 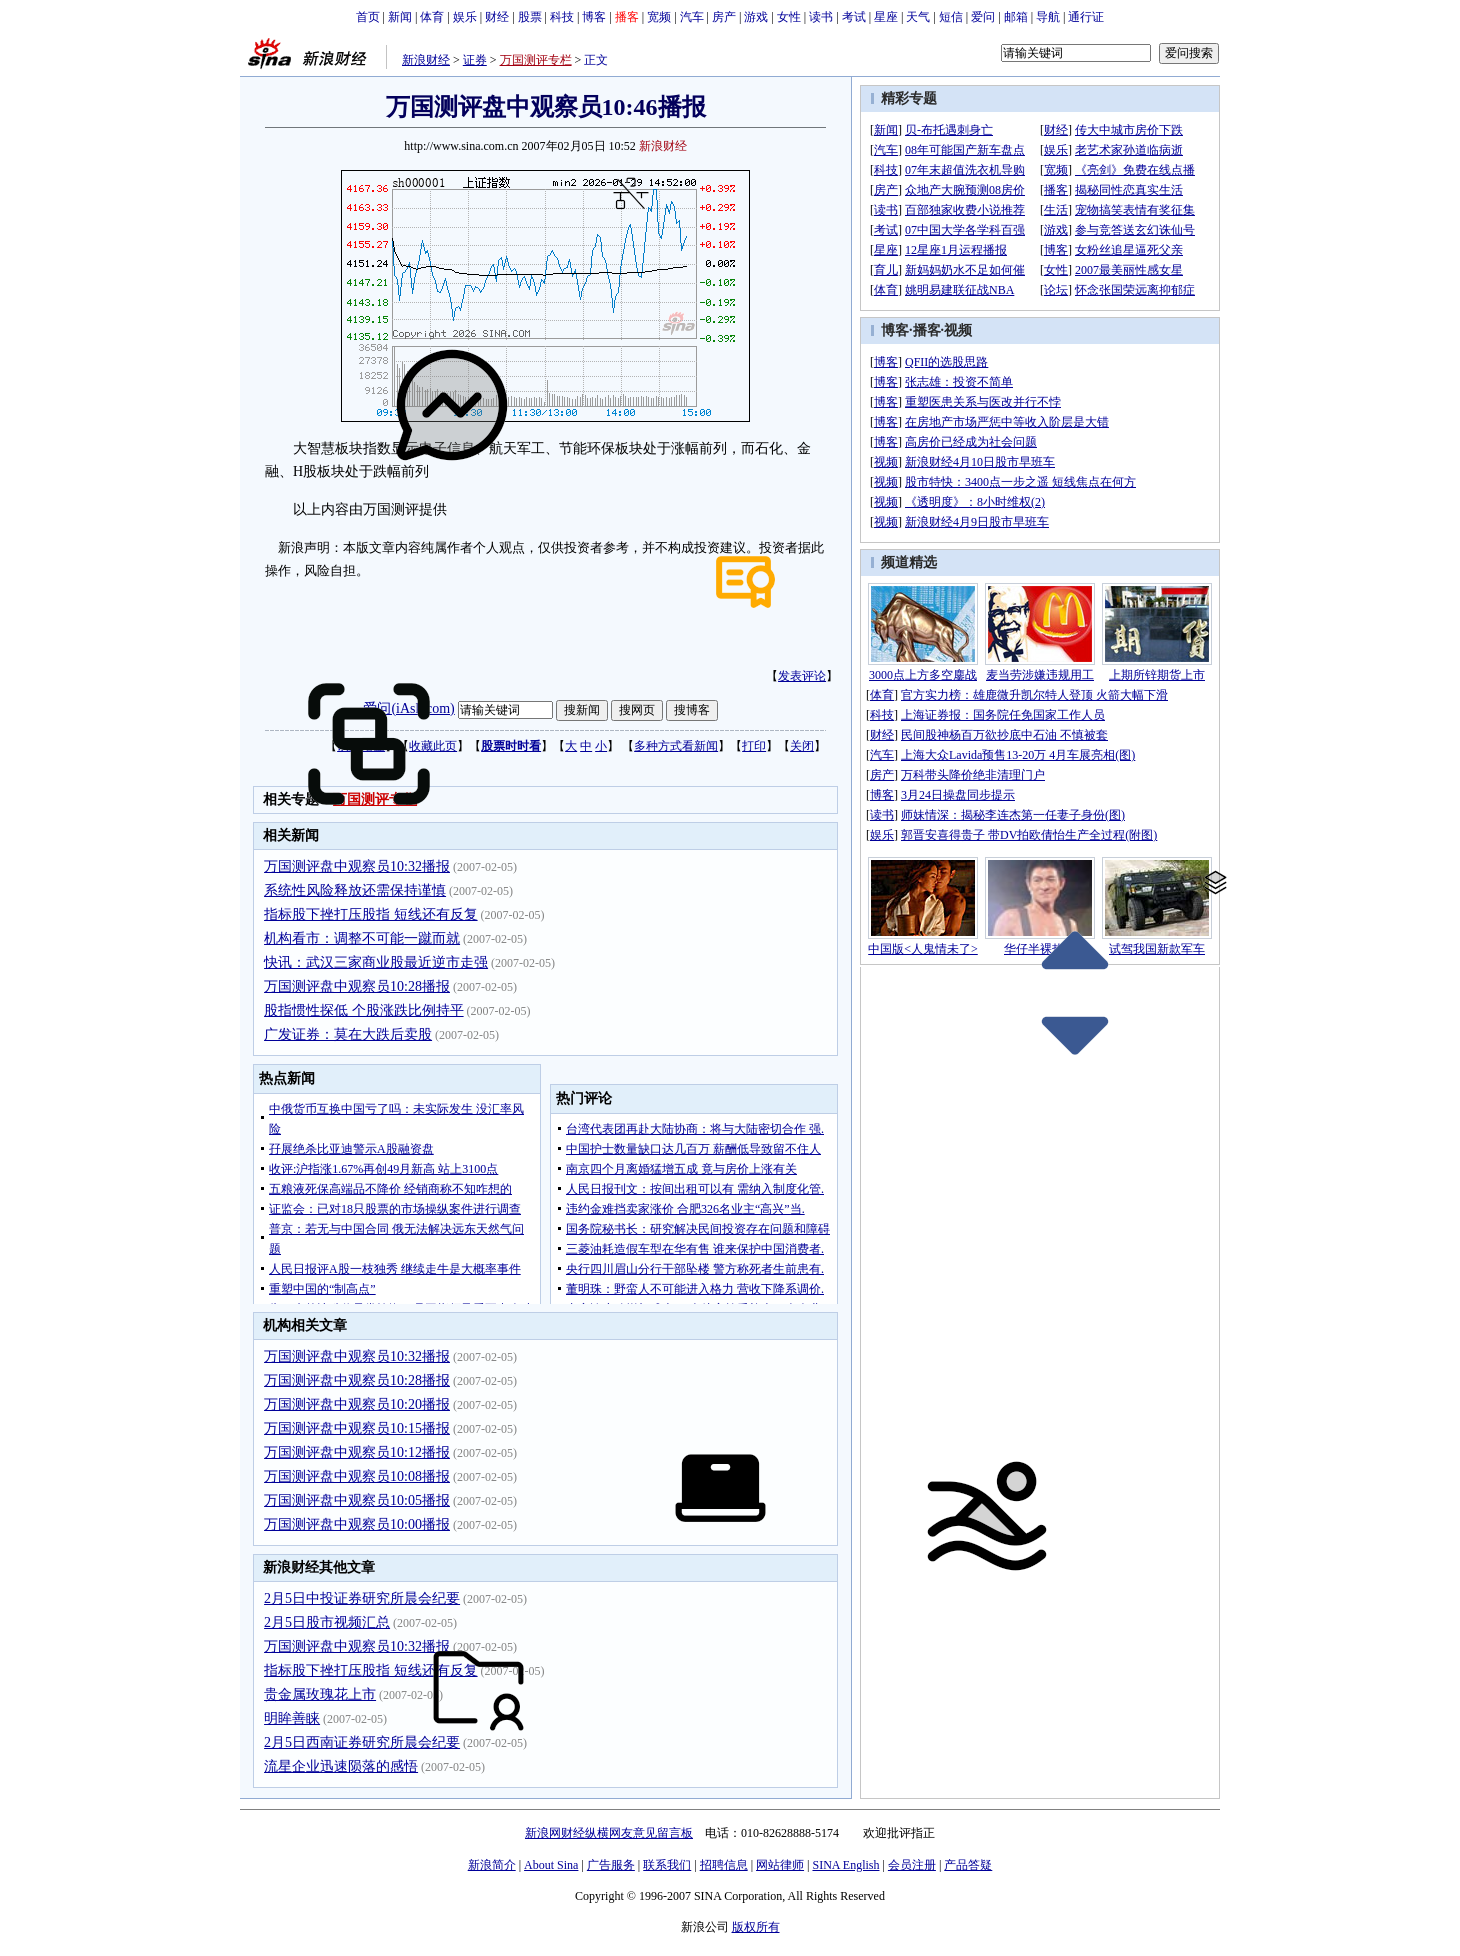 I want to click on expand or collapse a dropdown menu, so click(x=1075, y=993).